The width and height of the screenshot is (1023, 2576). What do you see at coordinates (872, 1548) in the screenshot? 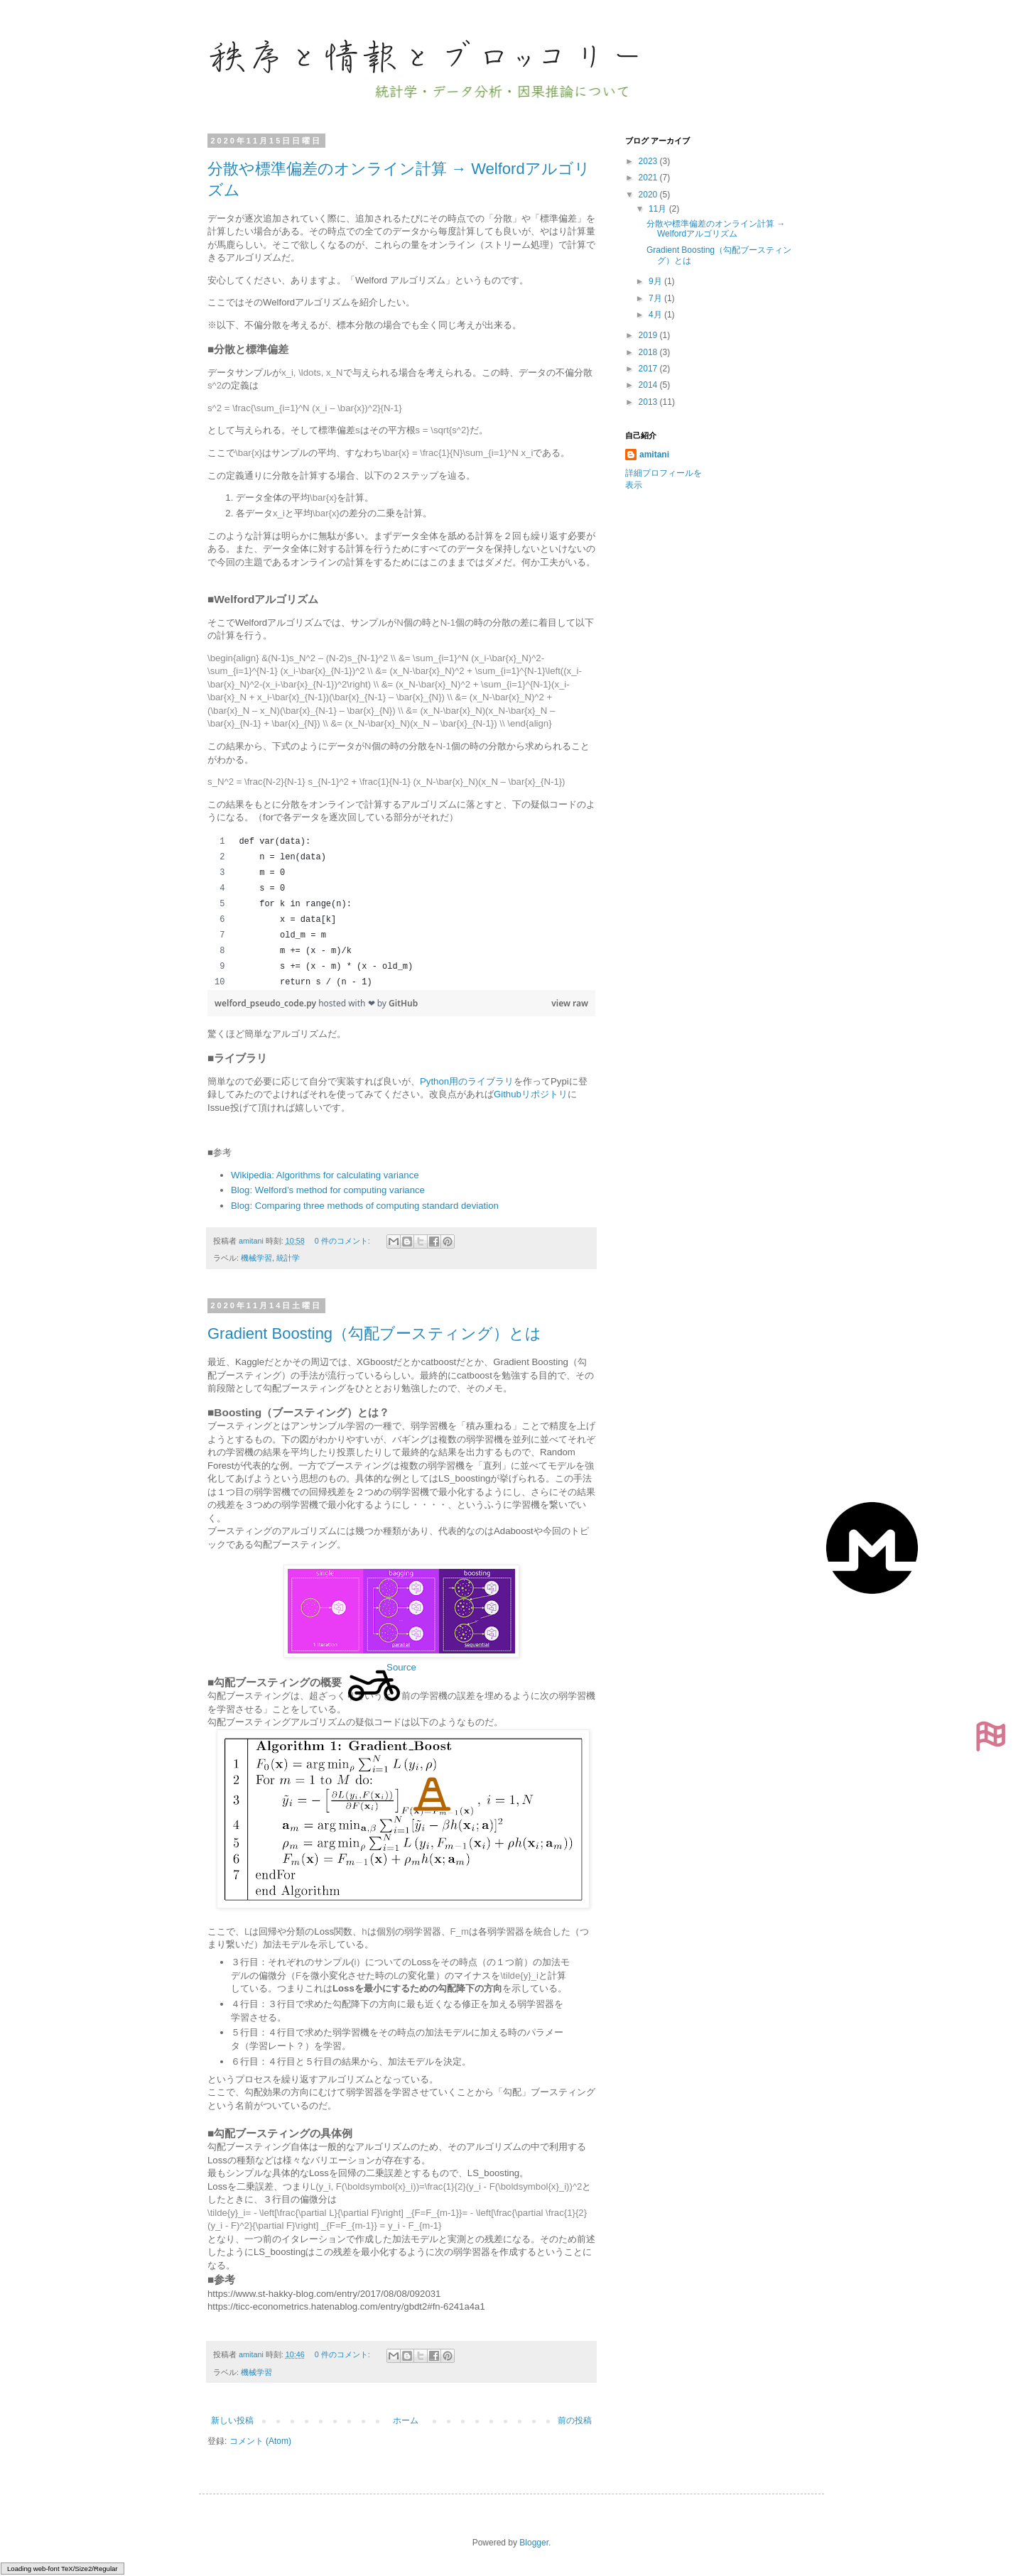
I see `view monero cryptocurrency balance` at bounding box center [872, 1548].